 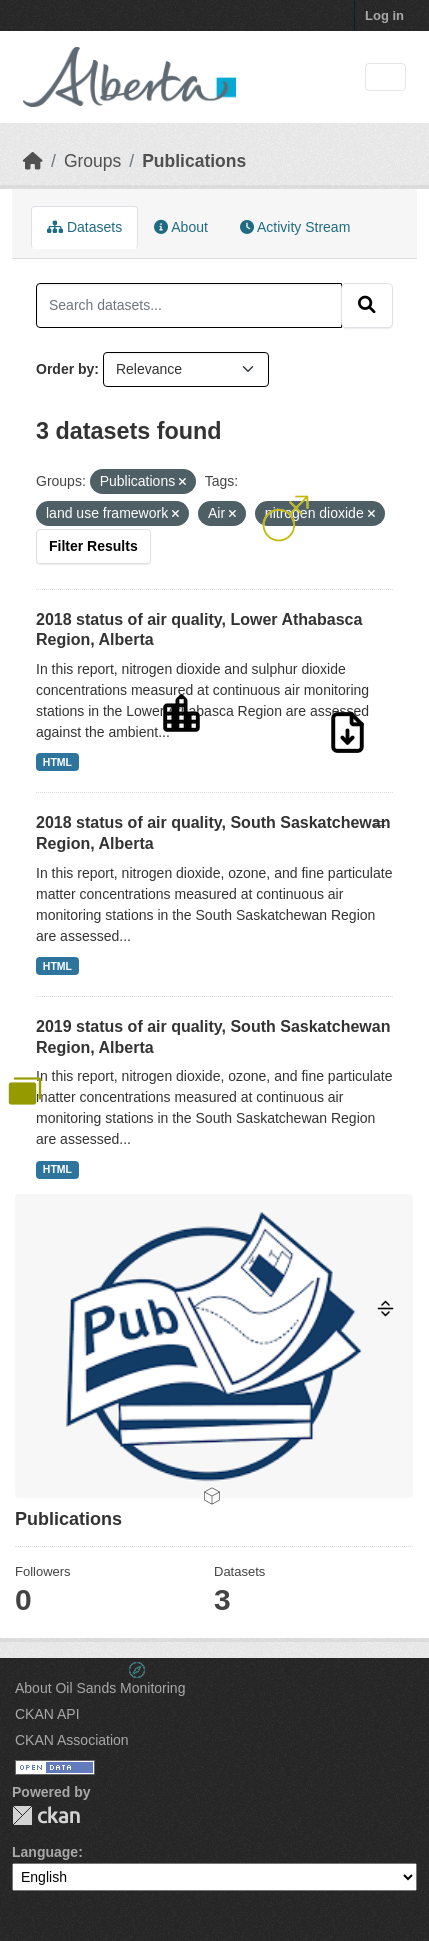 I want to click on insert a horizontal divider between content sections, so click(x=385, y=1308).